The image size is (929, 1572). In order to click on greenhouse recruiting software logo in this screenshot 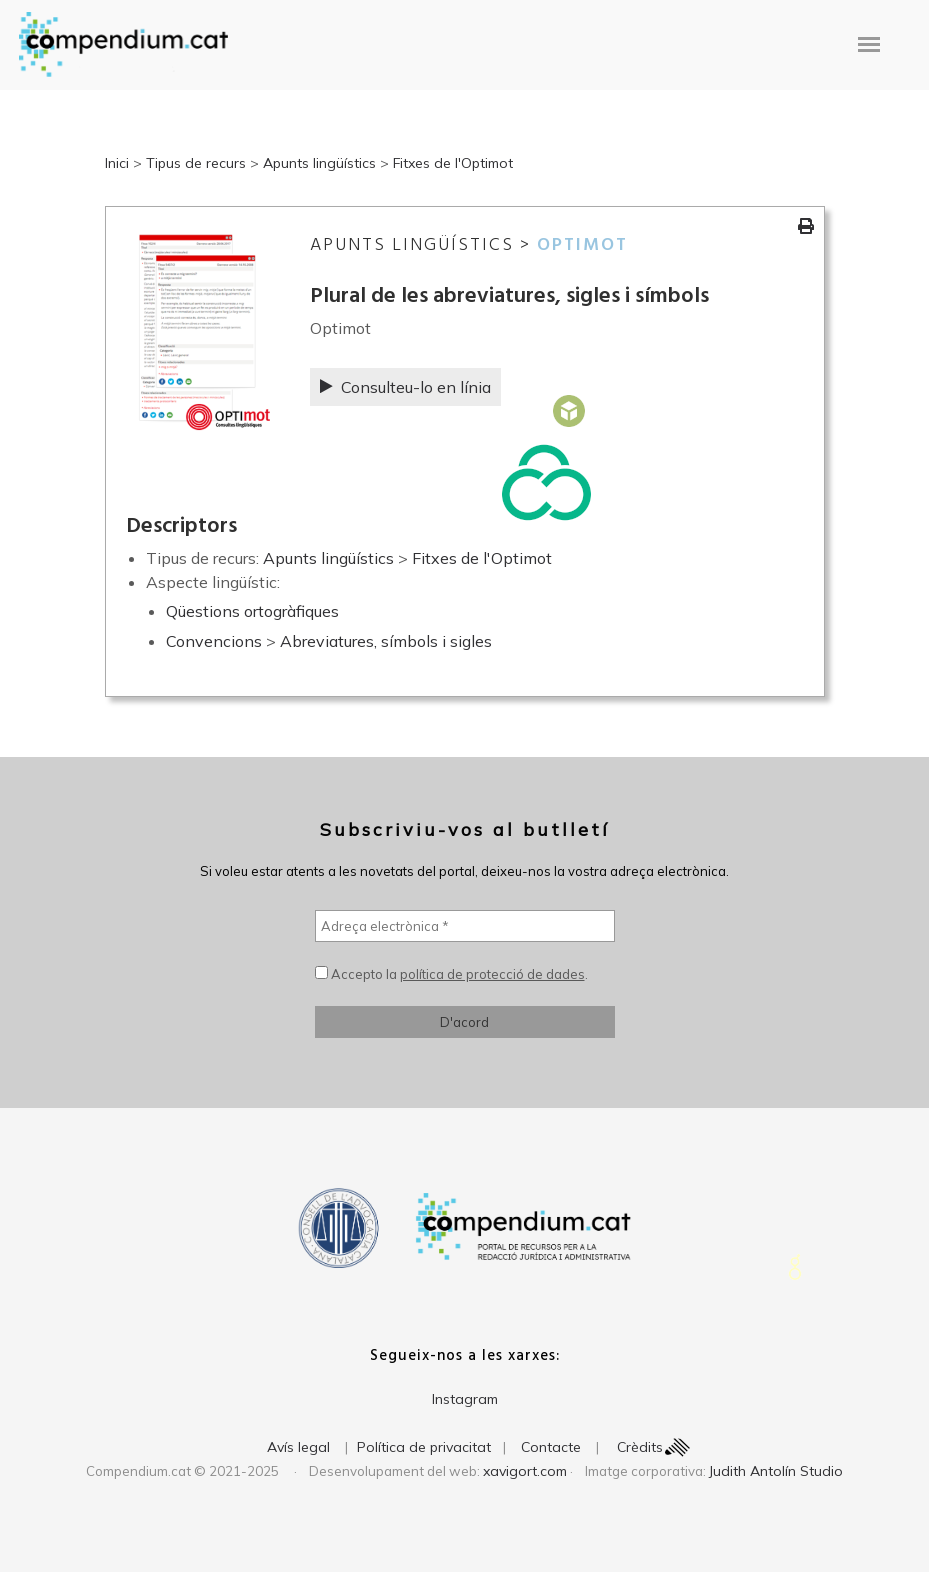, I will do `click(795, 1267)`.